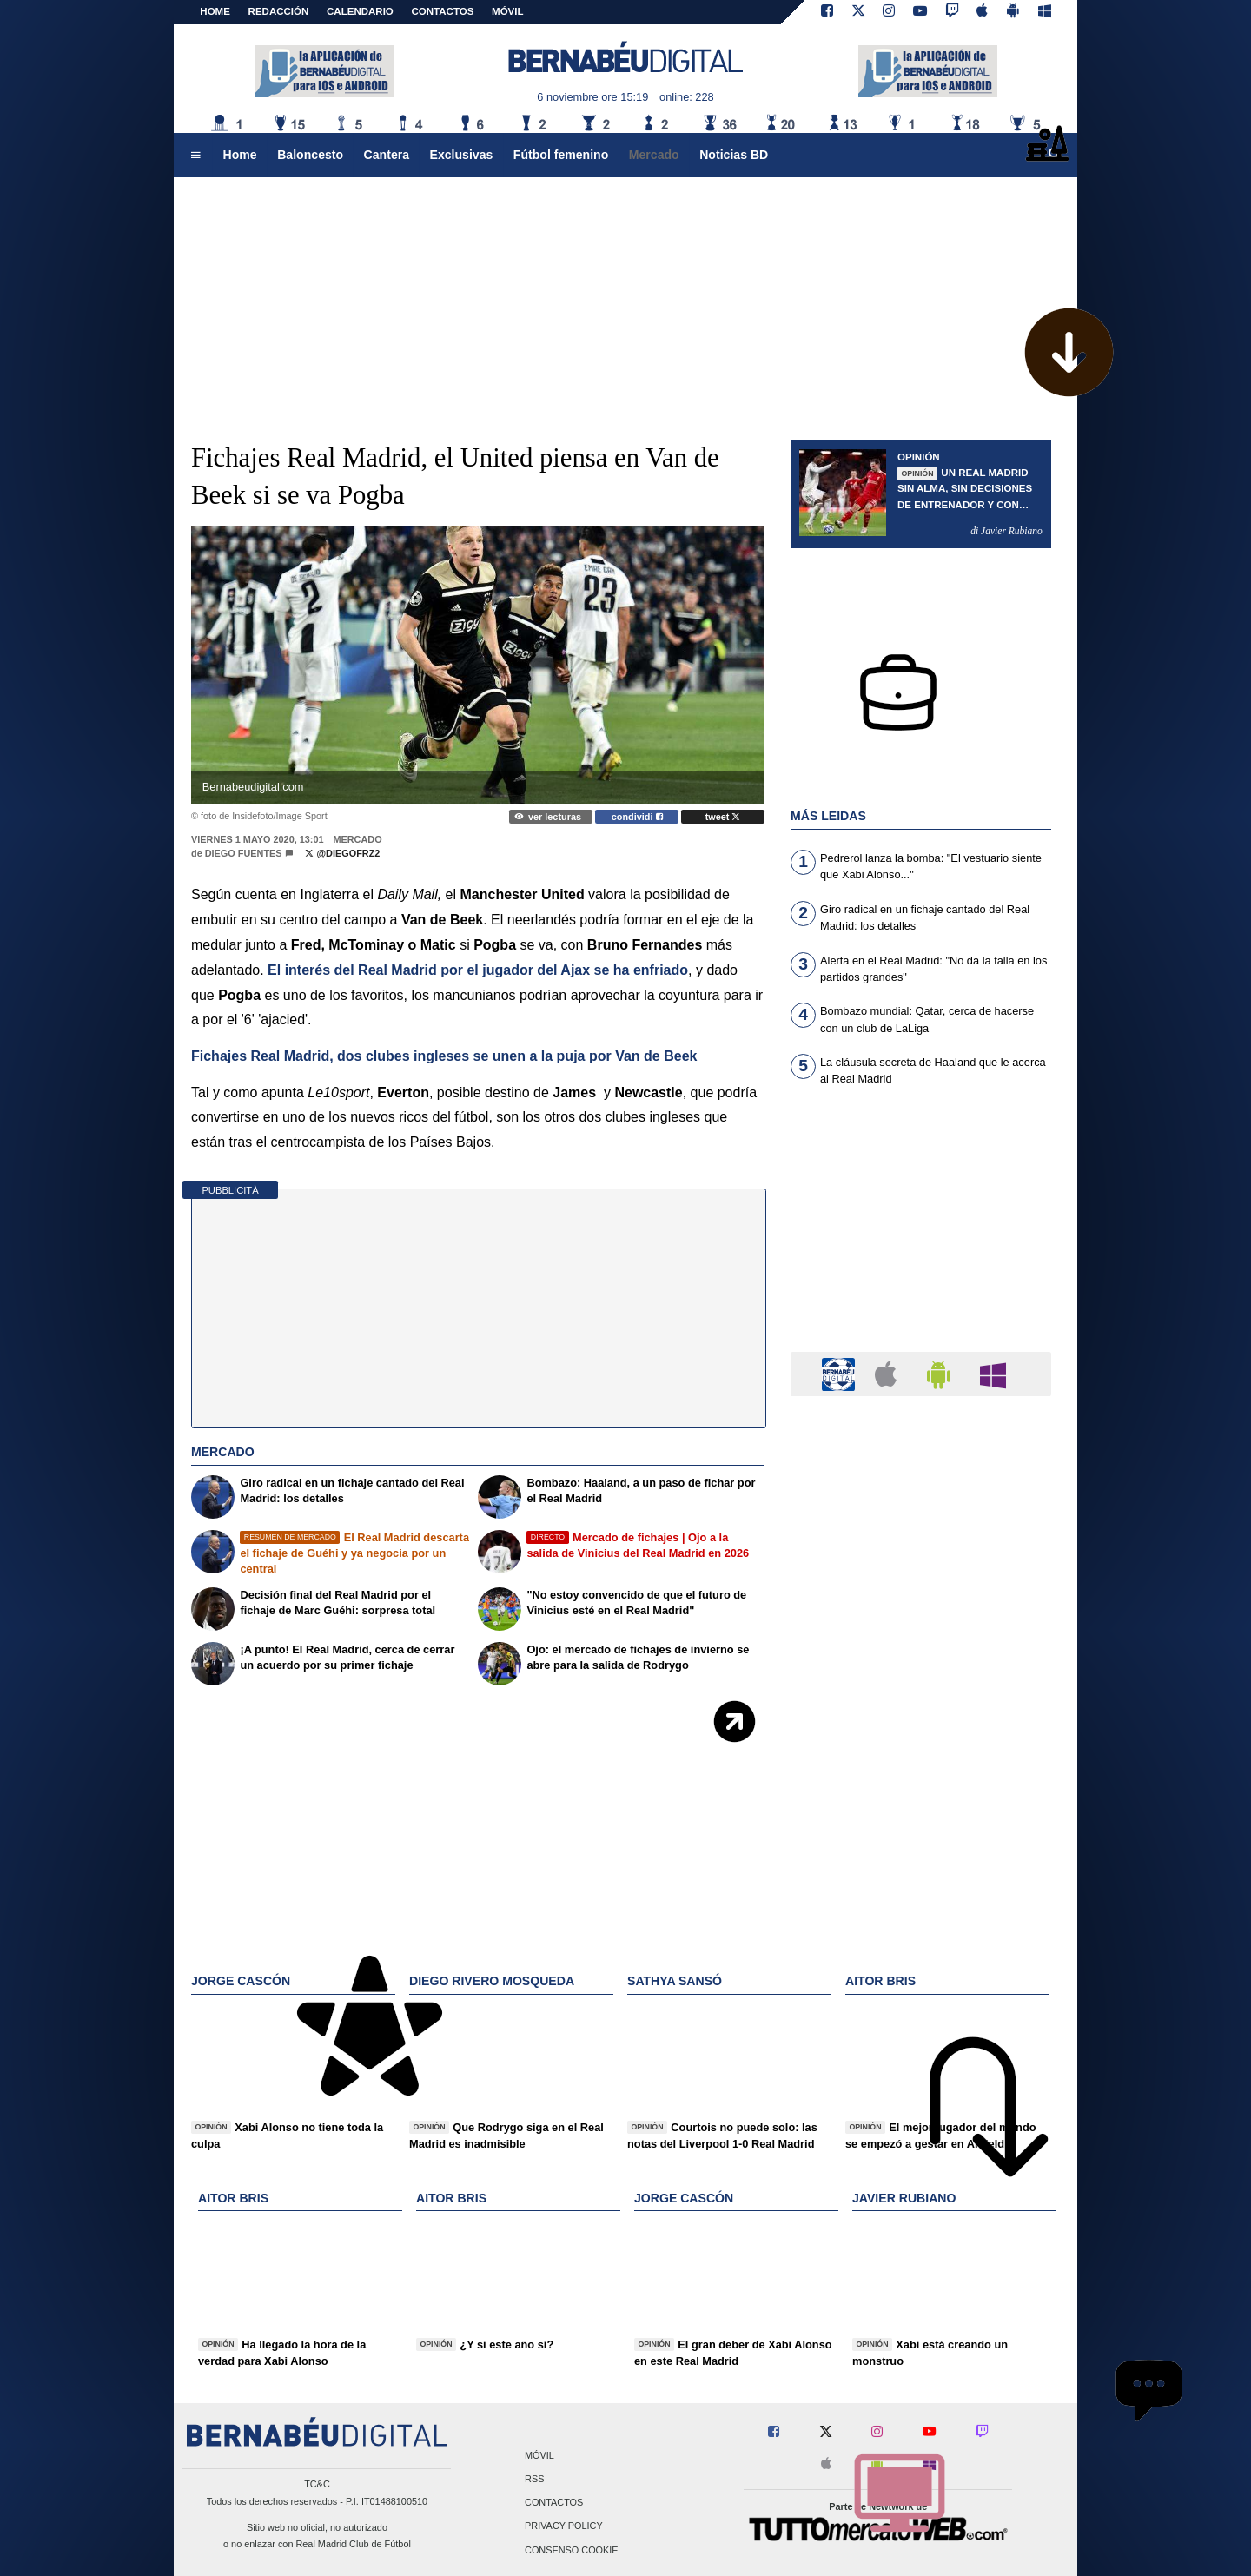 The width and height of the screenshot is (1251, 2576). What do you see at coordinates (983, 2107) in the screenshot?
I see `redo or repeat last action` at bounding box center [983, 2107].